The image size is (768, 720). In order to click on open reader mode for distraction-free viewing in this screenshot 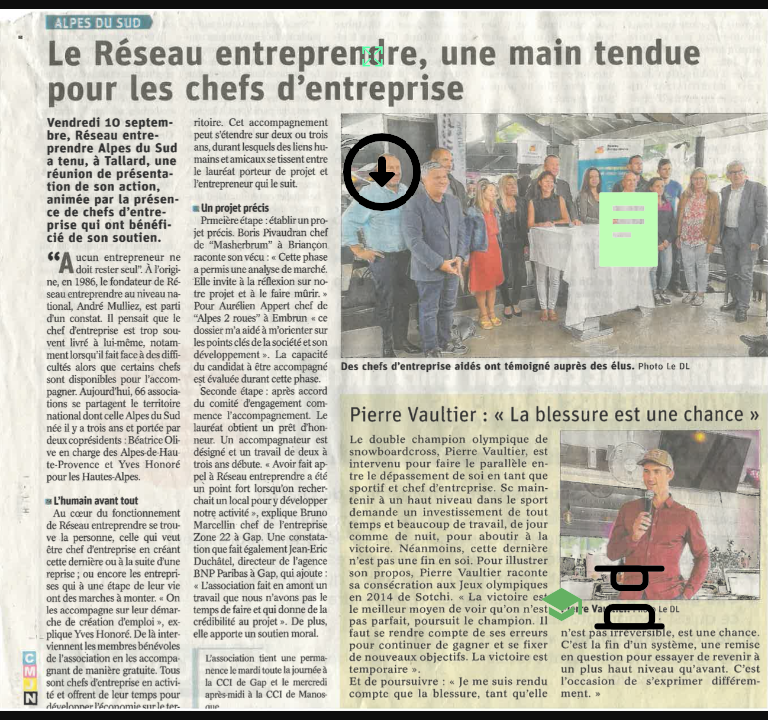, I will do `click(628, 229)`.